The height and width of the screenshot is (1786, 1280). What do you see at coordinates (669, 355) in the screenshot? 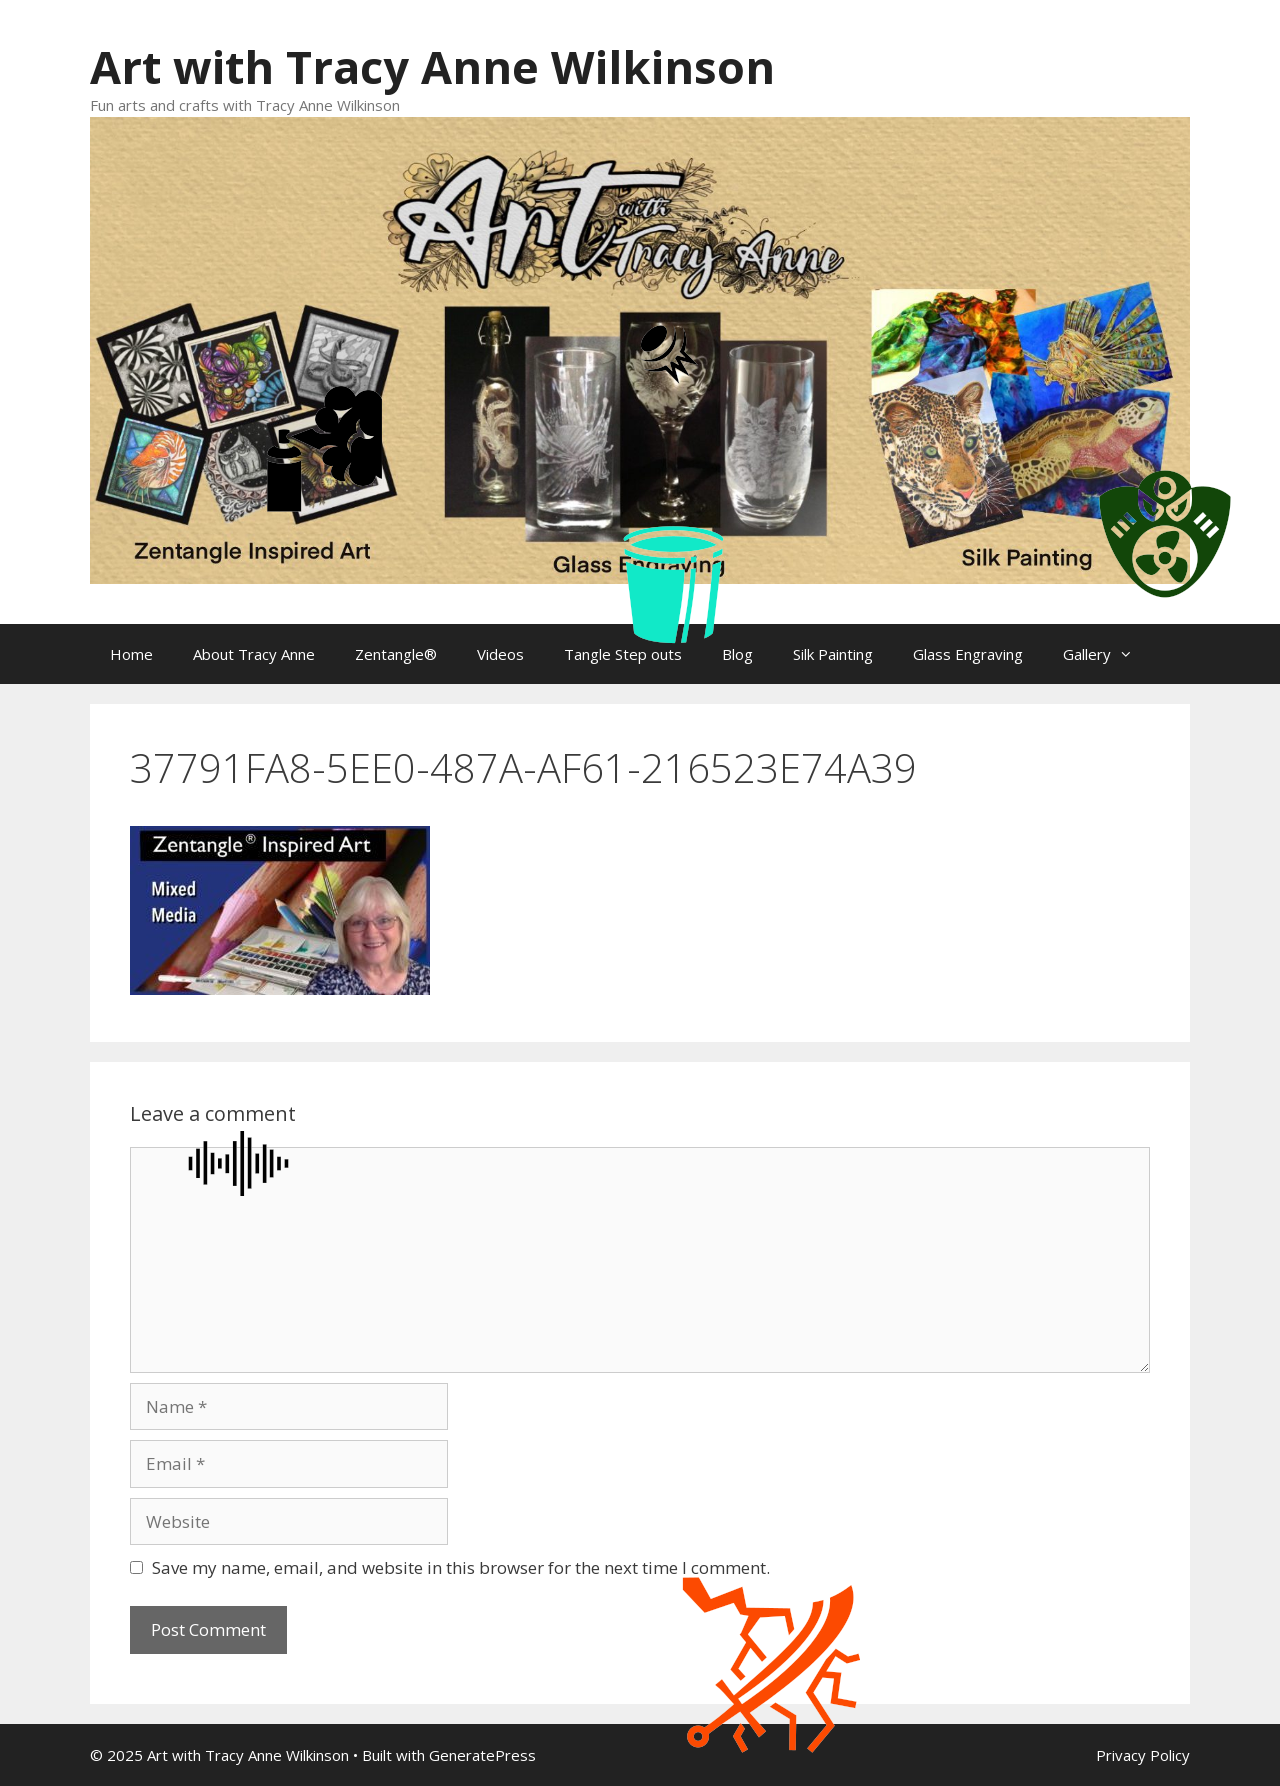
I see `protect or defend eggs in a game` at bounding box center [669, 355].